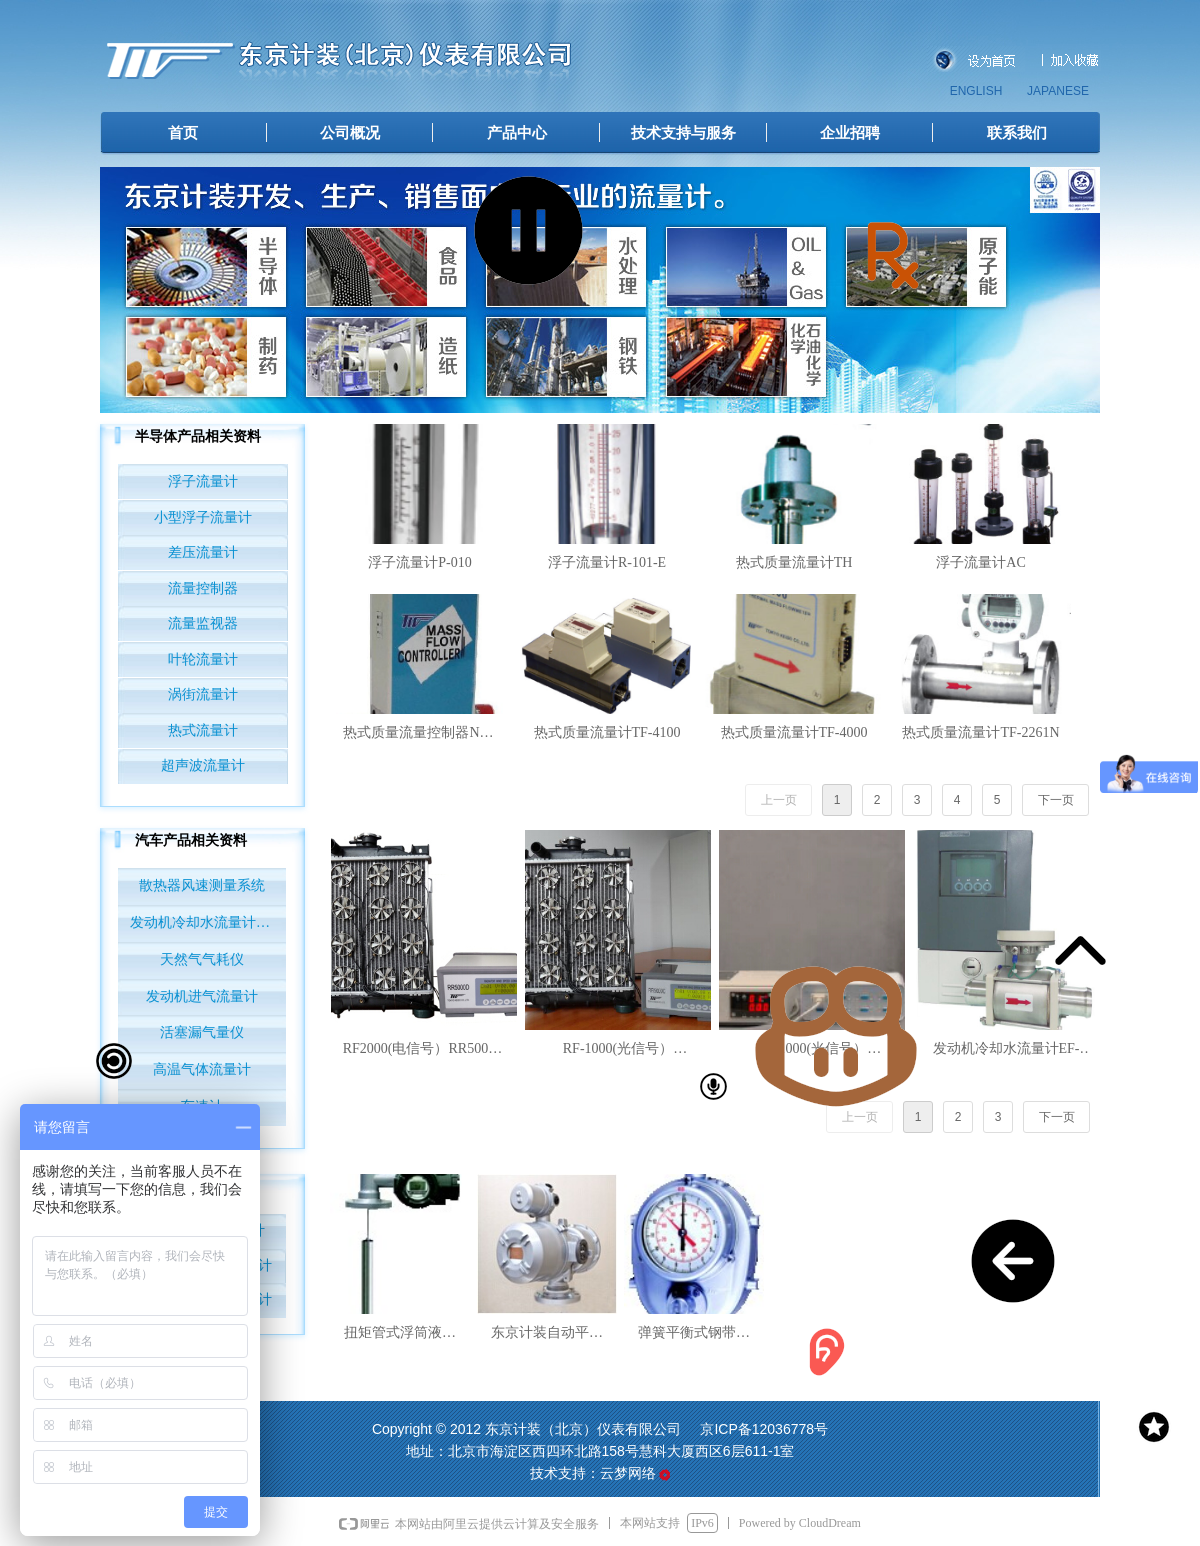 The width and height of the screenshot is (1200, 1546). What do you see at coordinates (1154, 1427) in the screenshot?
I see `view favorites or starred items` at bounding box center [1154, 1427].